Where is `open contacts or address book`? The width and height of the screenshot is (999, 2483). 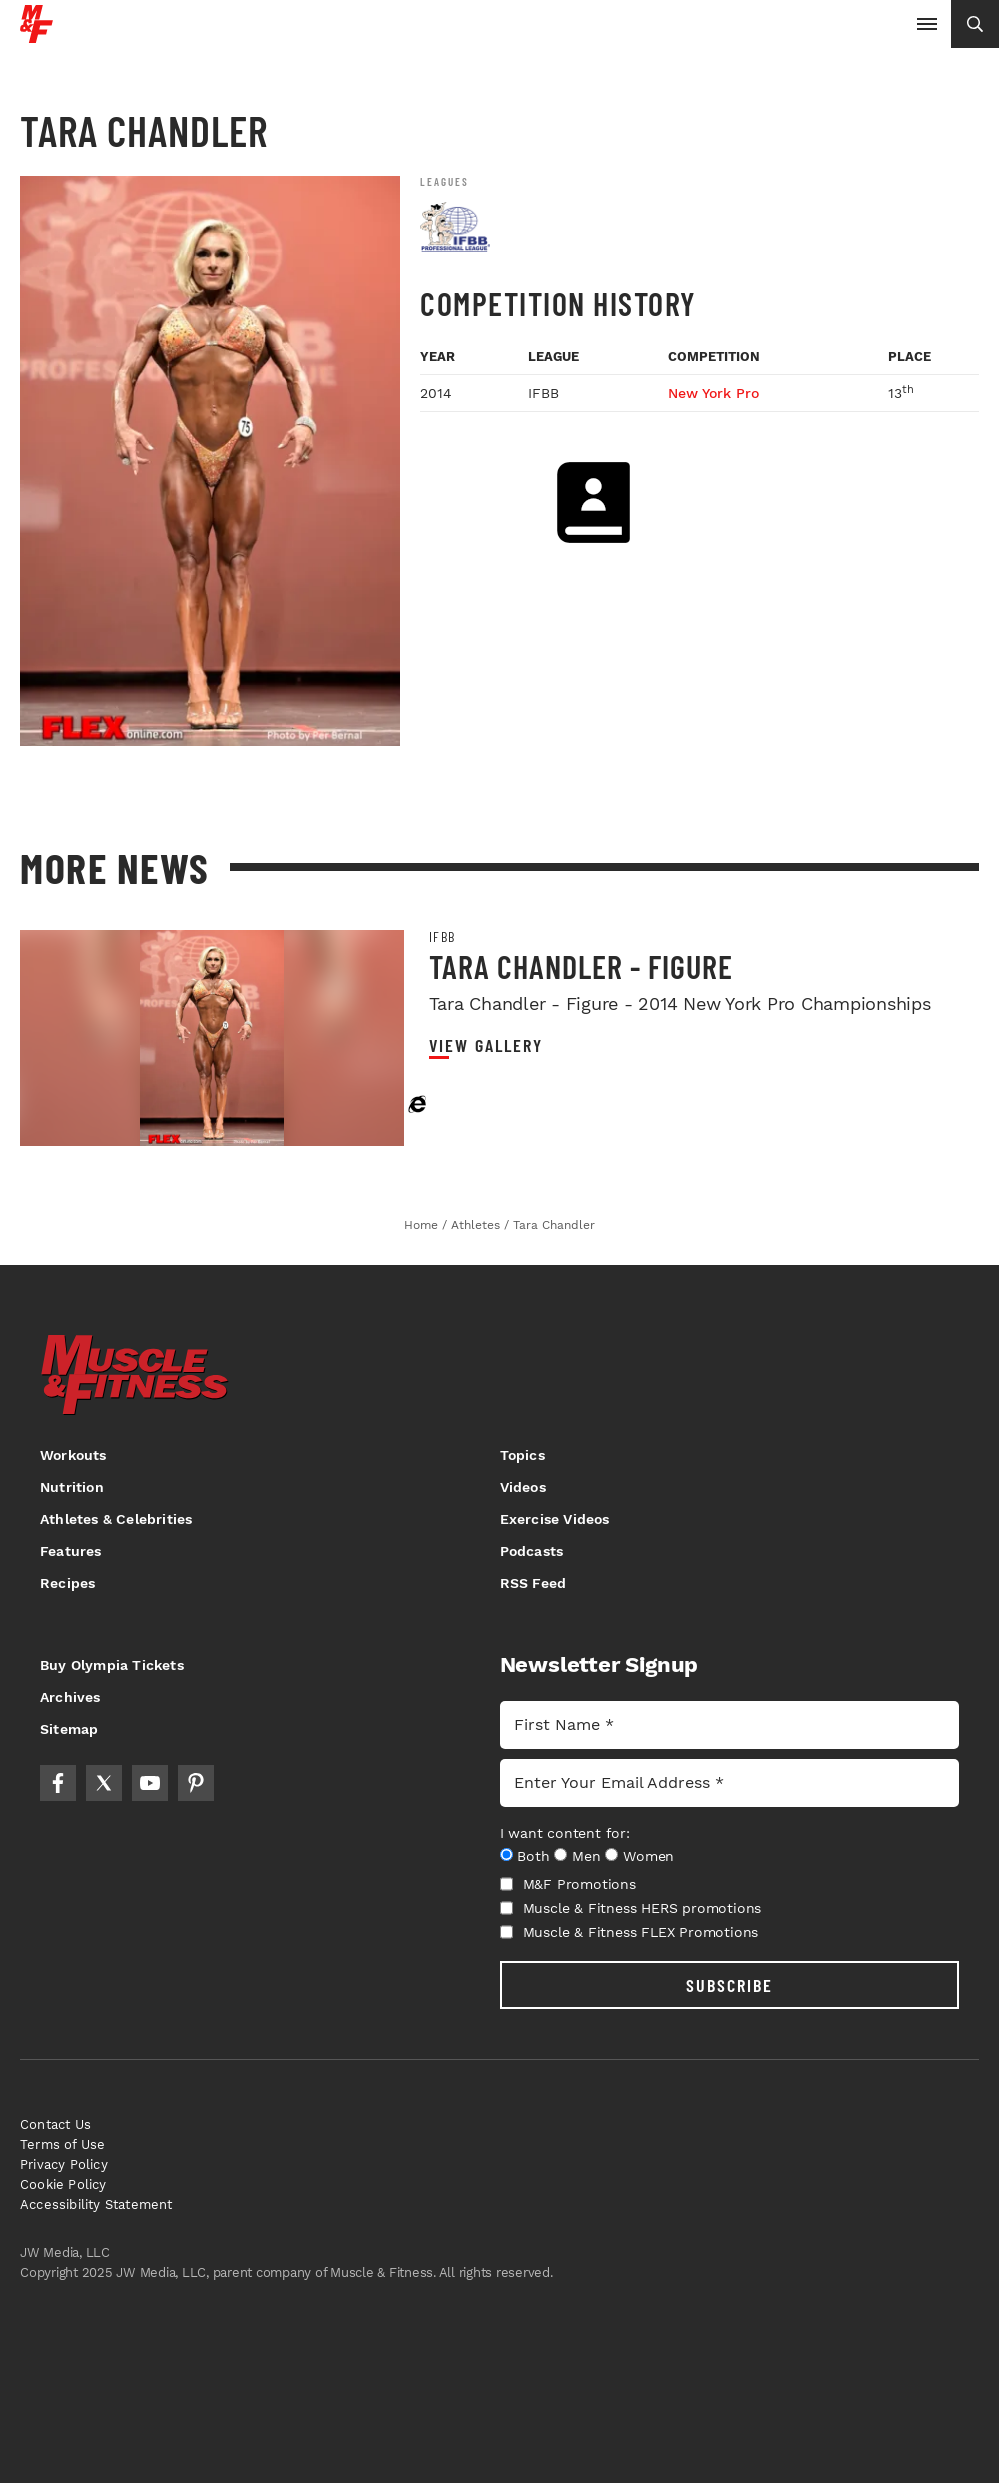 open contacts or address book is located at coordinates (593, 502).